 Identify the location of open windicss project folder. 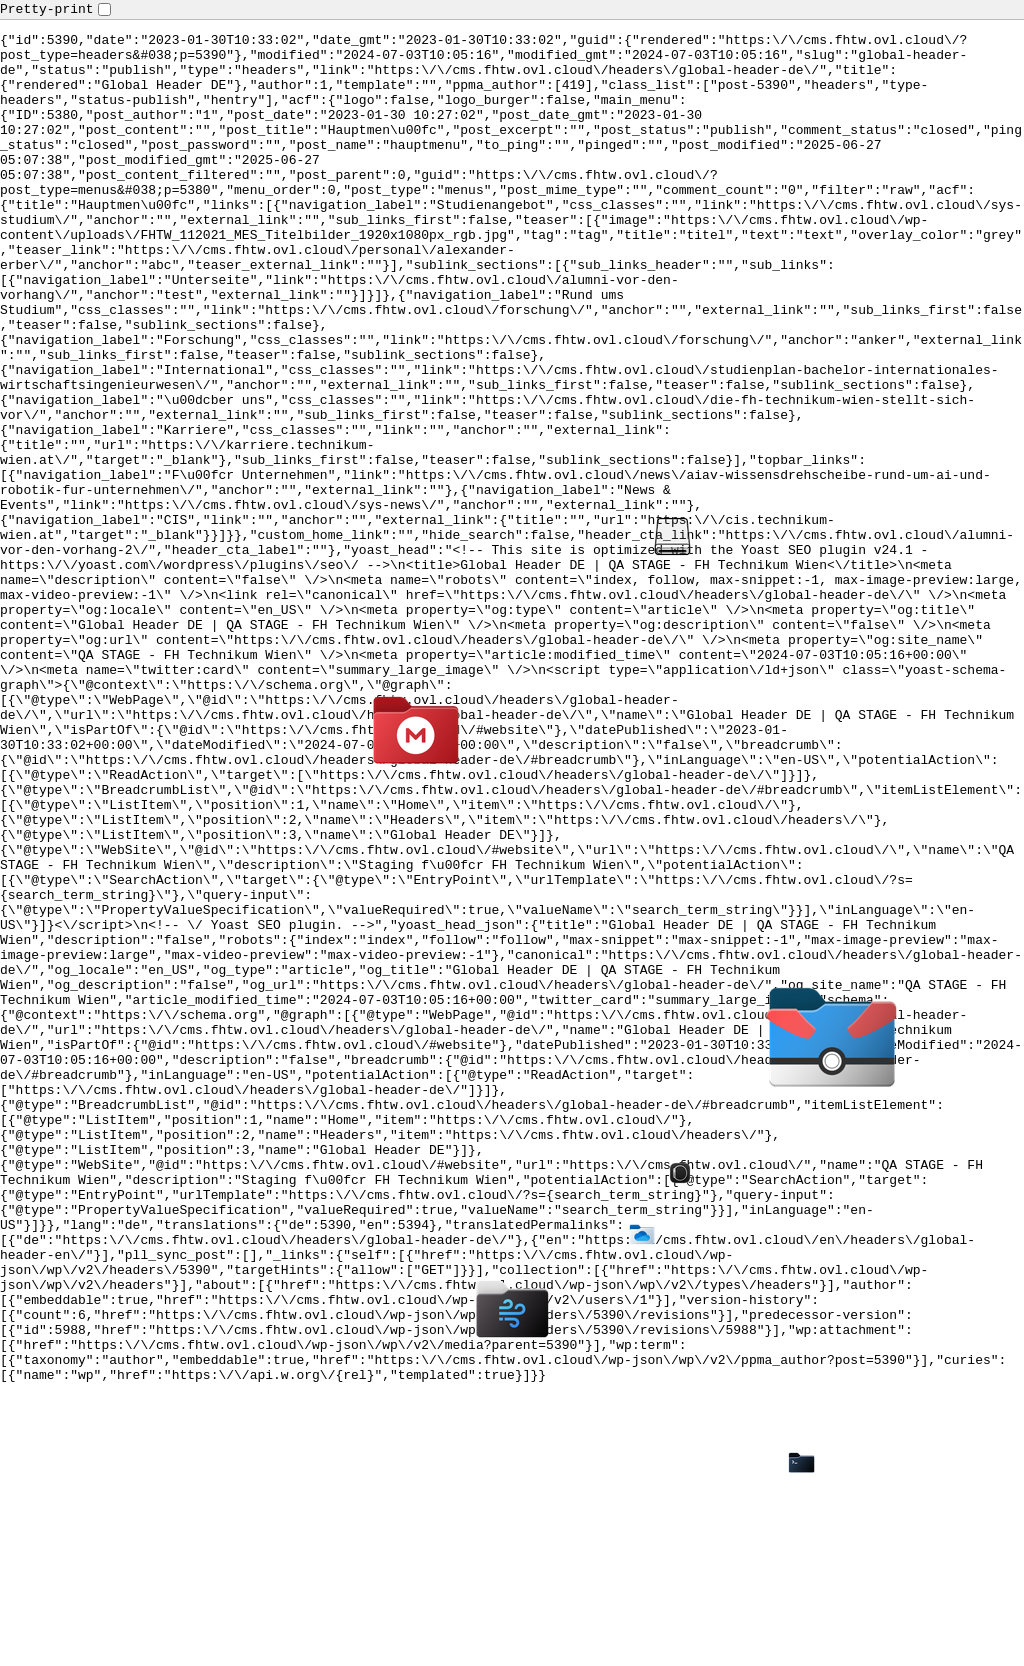
(512, 1311).